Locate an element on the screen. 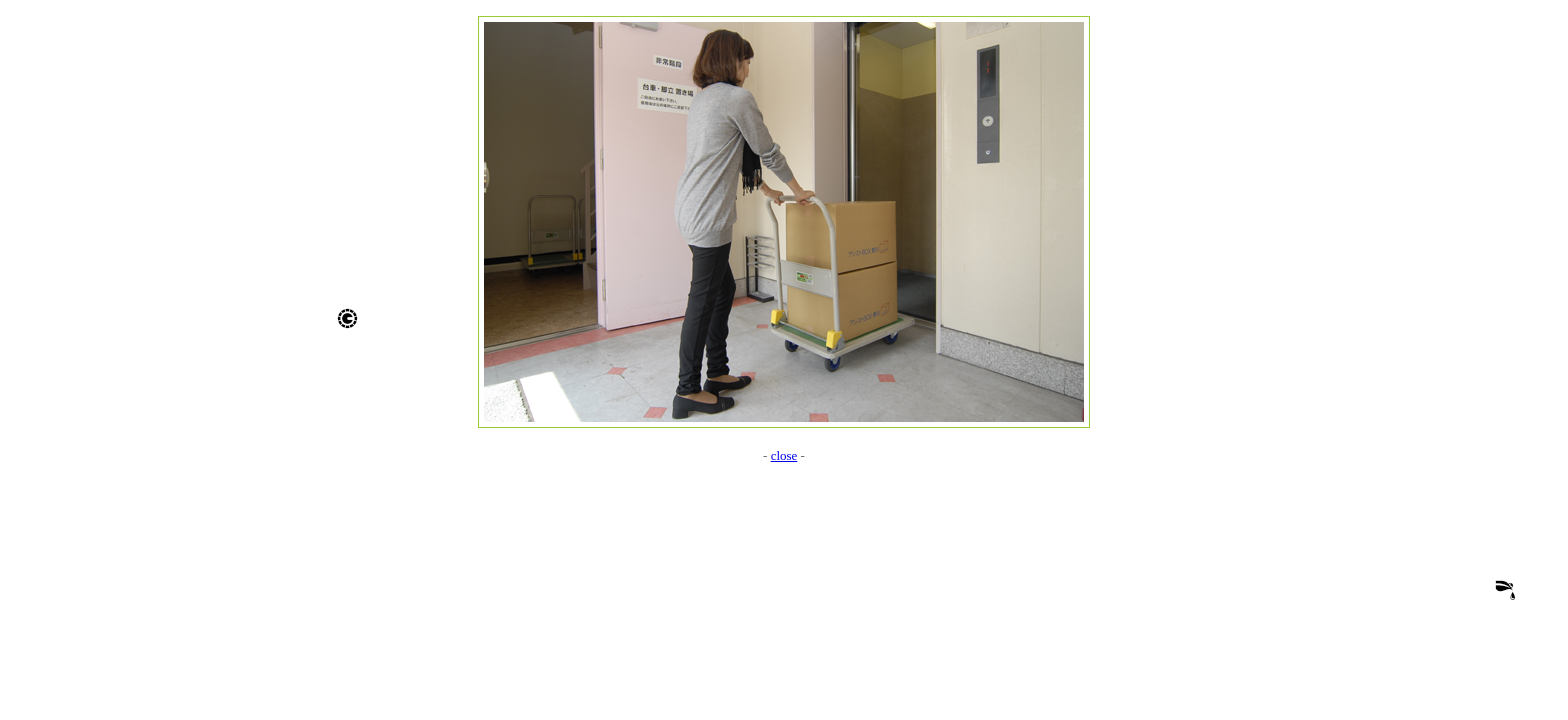  loading or processing indicator is located at coordinates (347, 318).